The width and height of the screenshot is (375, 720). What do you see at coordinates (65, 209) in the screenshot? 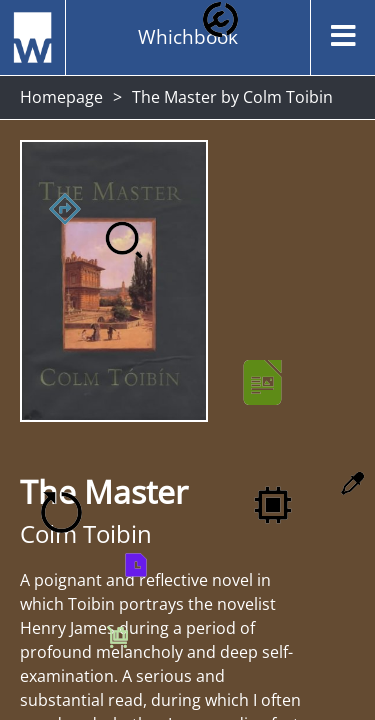
I see `get turn-by-turn directions` at bounding box center [65, 209].